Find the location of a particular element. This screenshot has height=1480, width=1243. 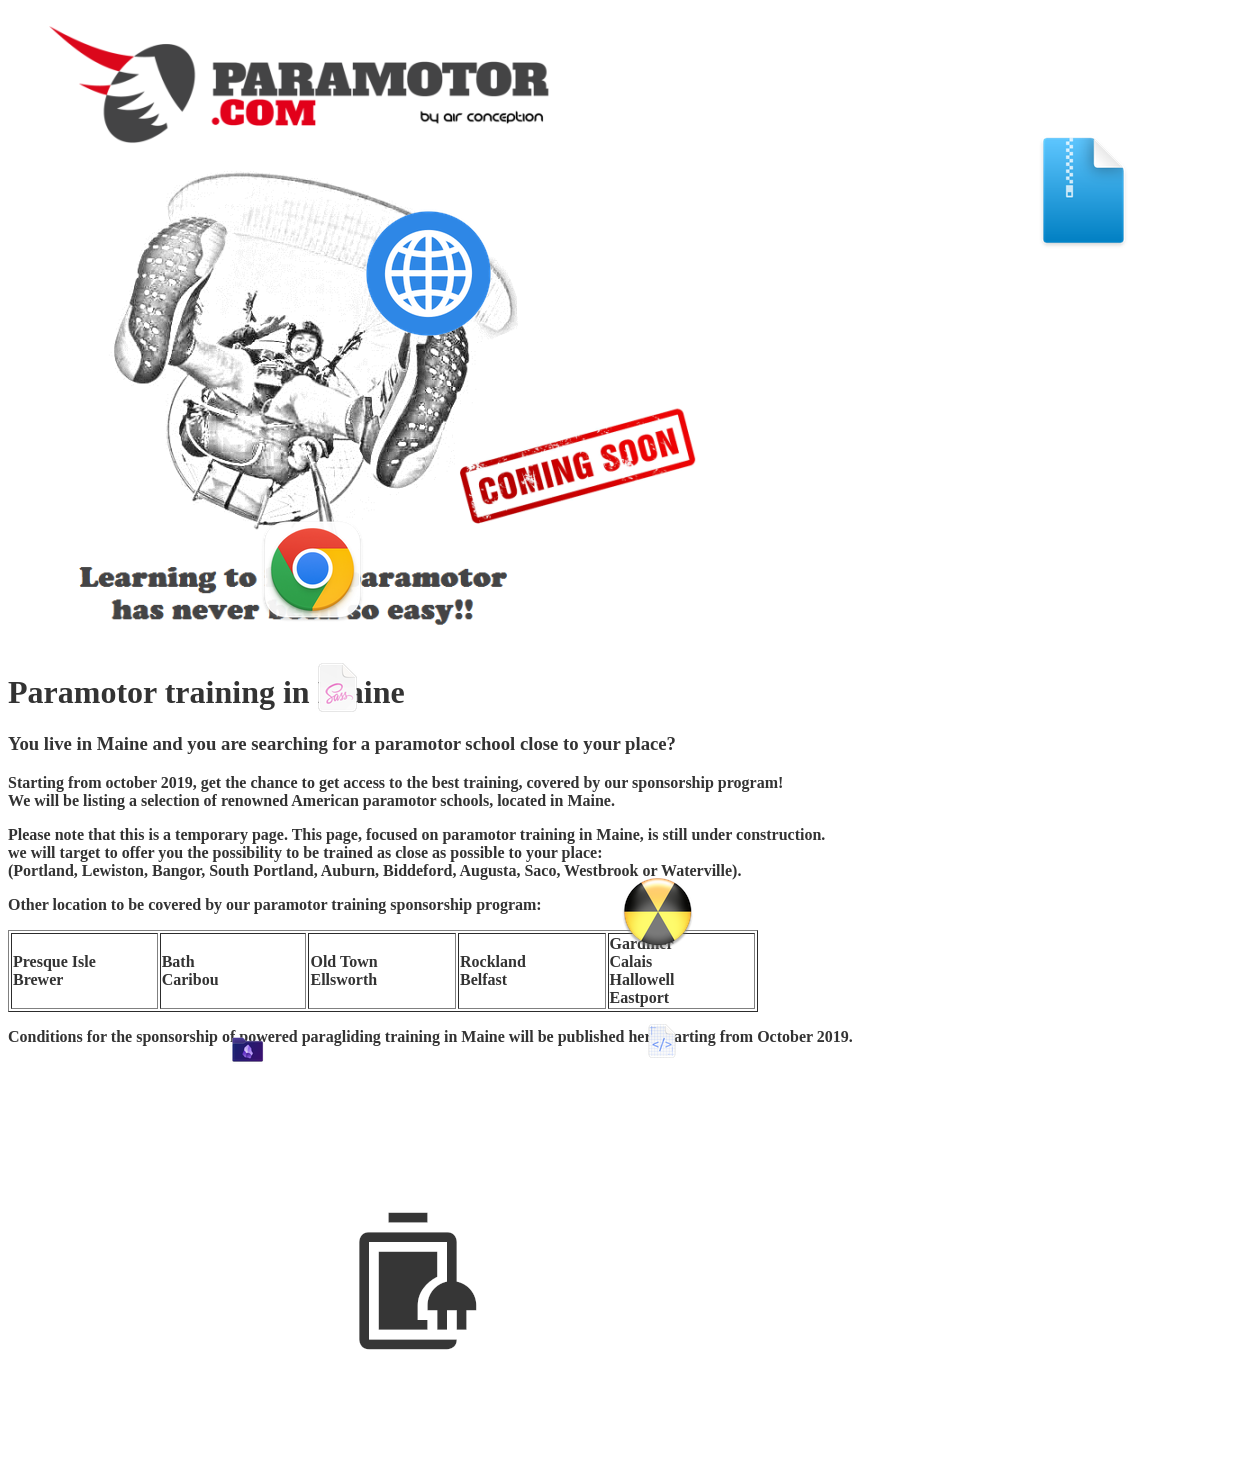

an html template file is located at coordinates (662, 1041).